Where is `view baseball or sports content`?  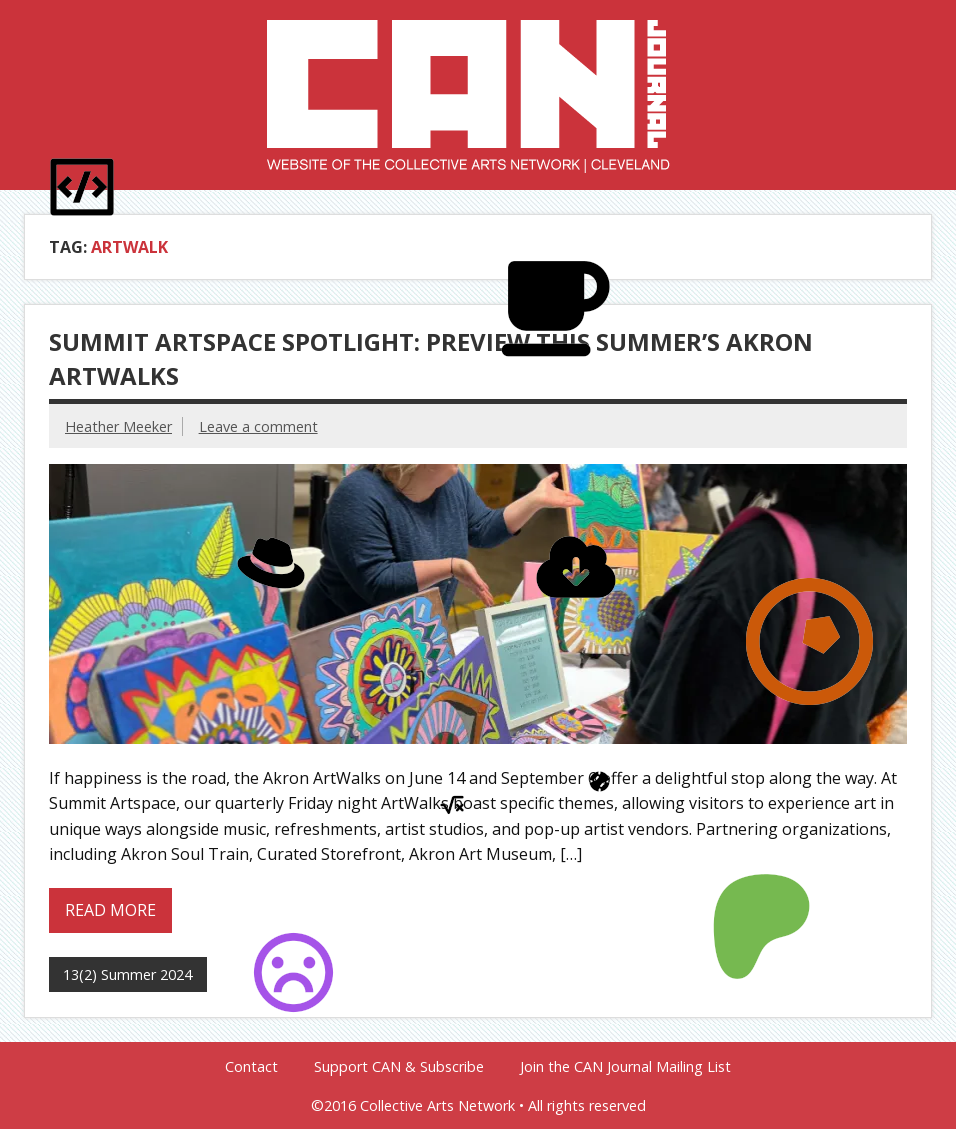
view baseball or sports content is located at coordinates (599, 781).